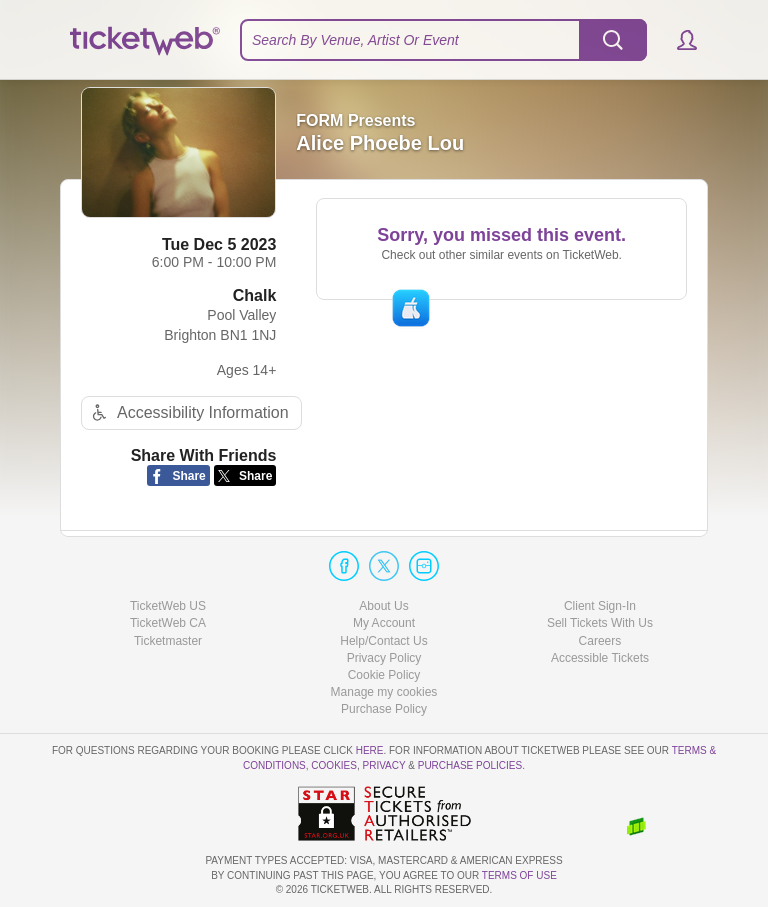 This screenshot has height=907, width=768. Describe the element at coordinates (636, 826) in the screenshot. I see `open xbox game bar` at that location.